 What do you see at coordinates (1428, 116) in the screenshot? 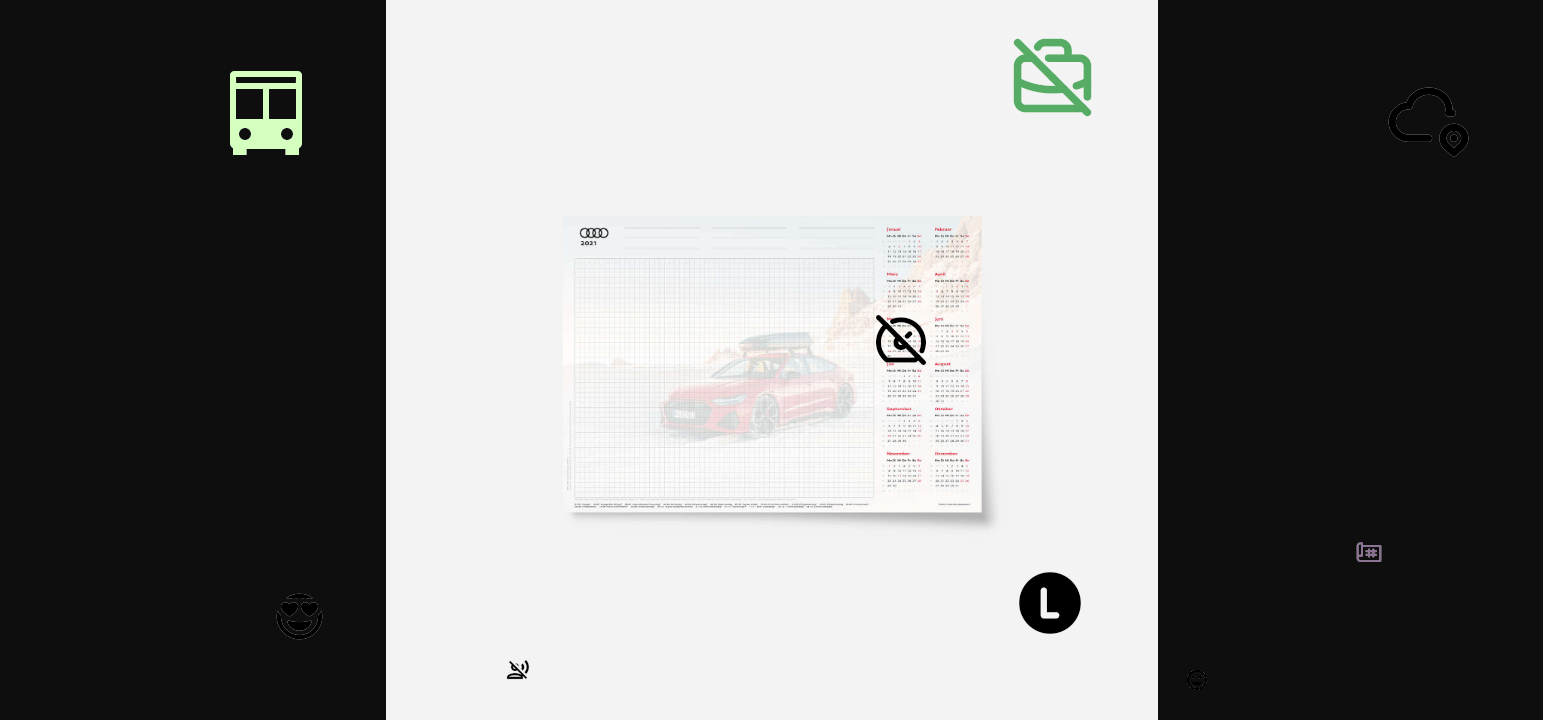
I see `view cloud storage location` at bounding box center [1428, 116].